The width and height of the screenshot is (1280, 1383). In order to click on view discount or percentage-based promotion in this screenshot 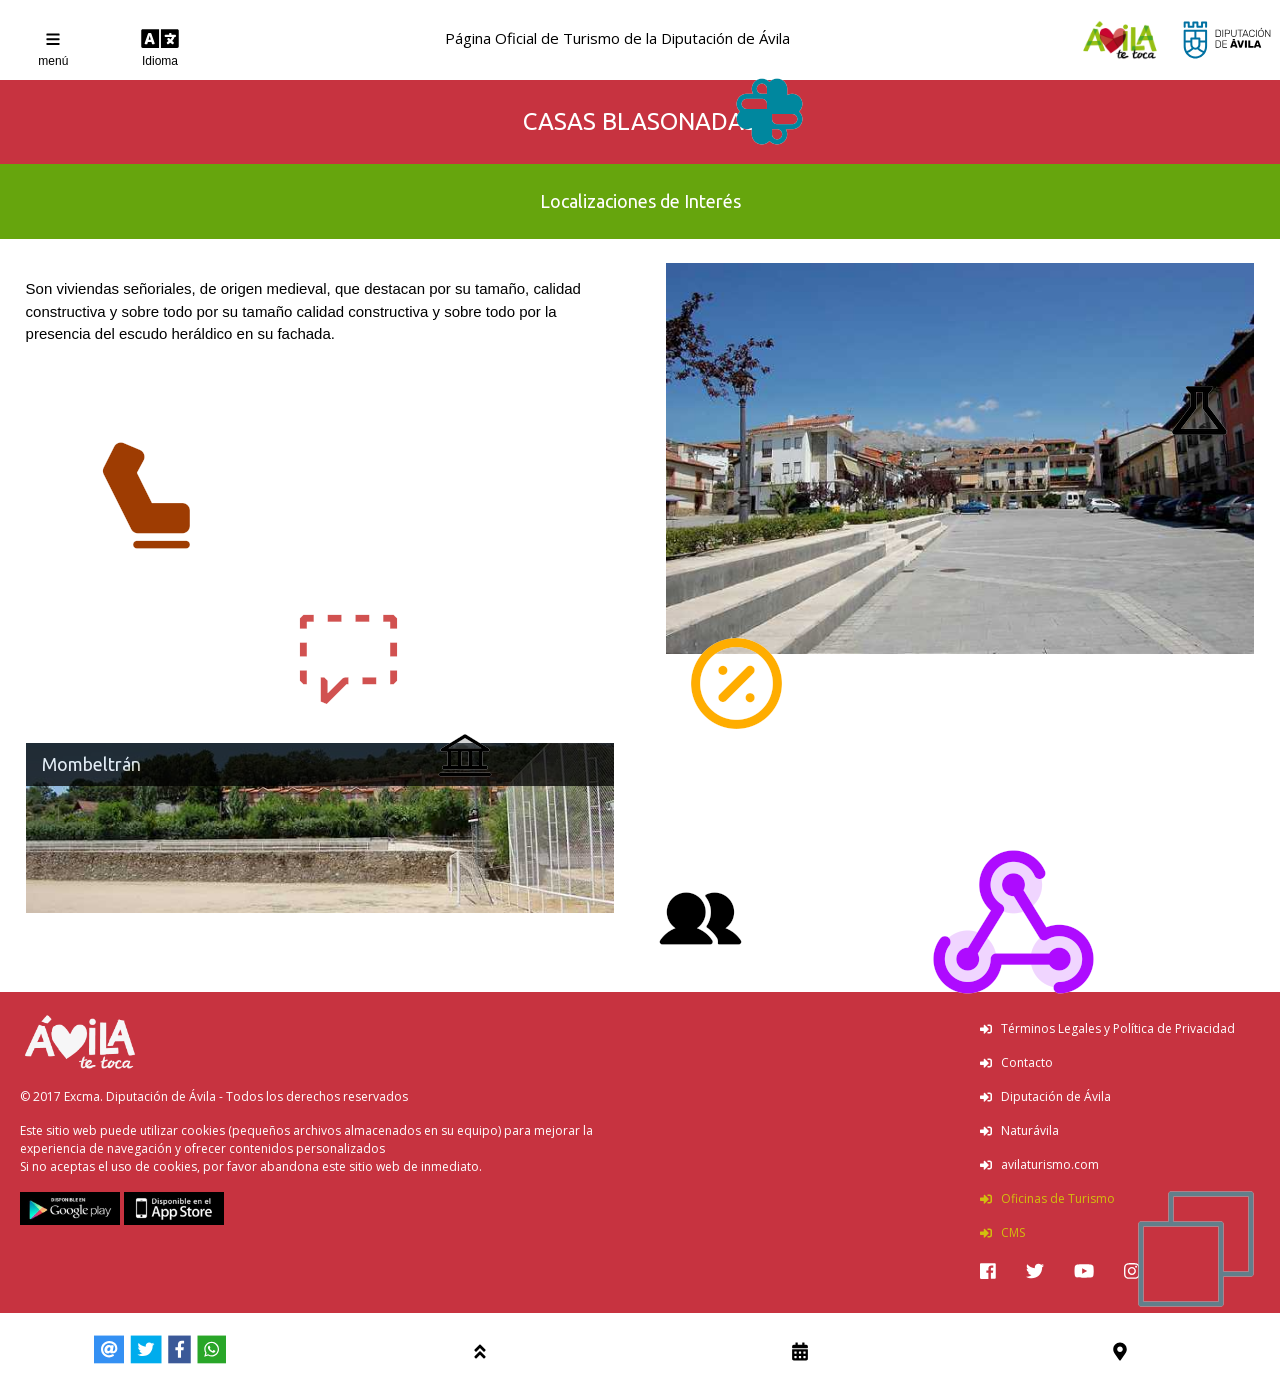, I will do `click(736, 683)`.